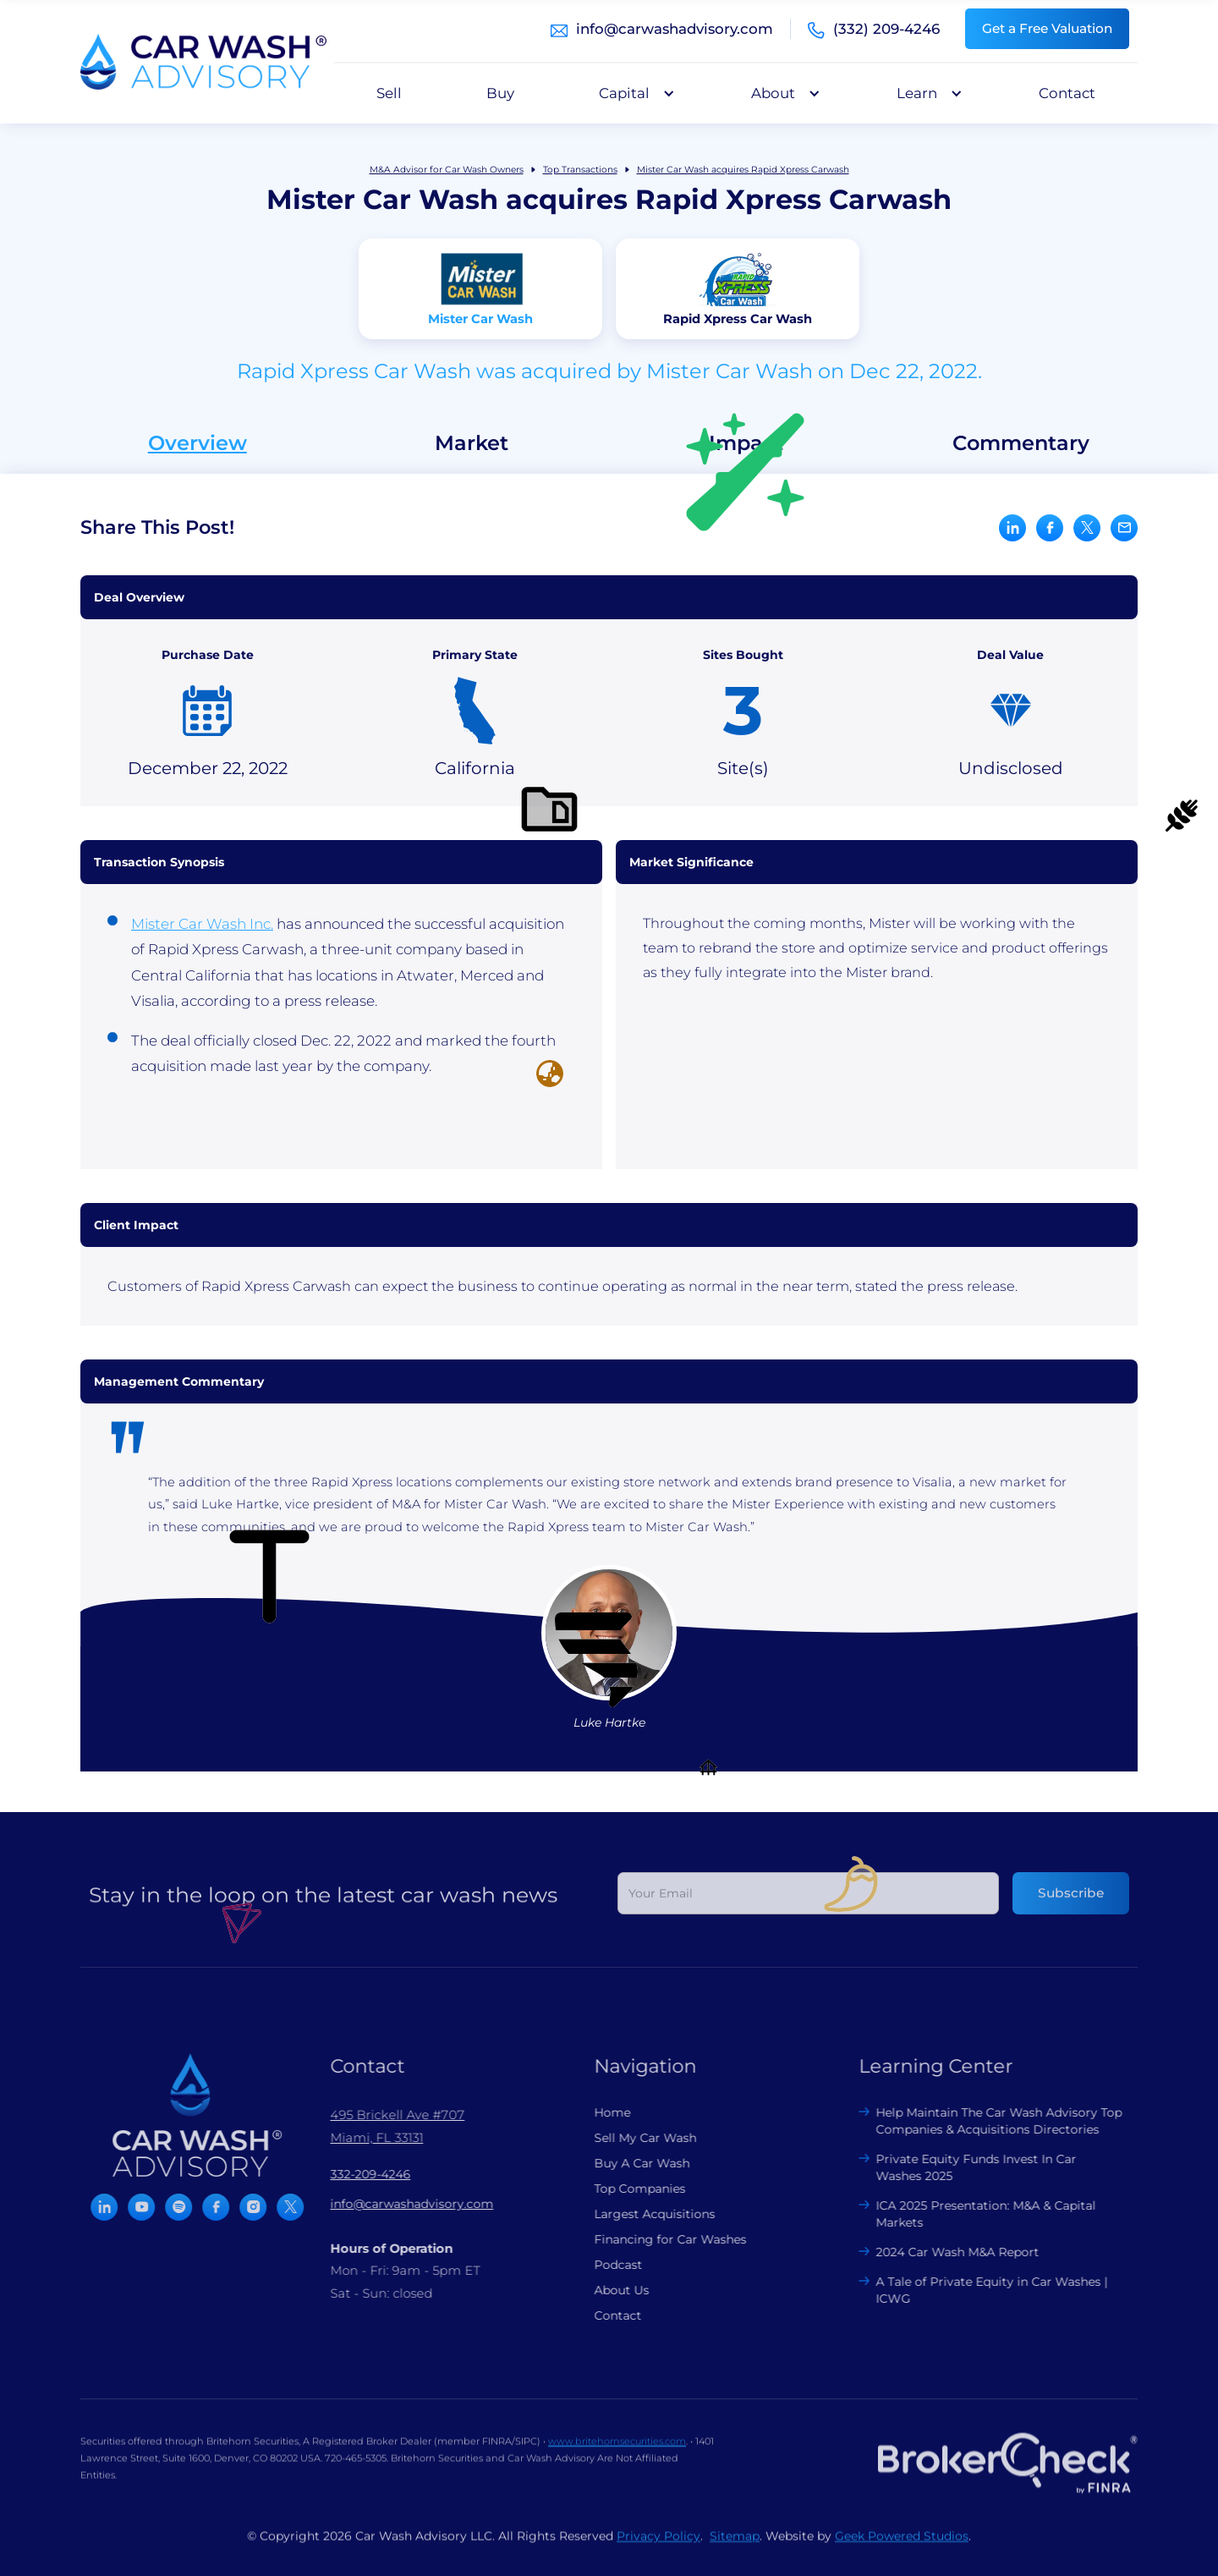 The image size is (1218, 2576). What do you see at coordinates (1182, 815) in the screenshot?
I see `indicates grain or wheat-based ingredients` at bounding box center [1182, 815].